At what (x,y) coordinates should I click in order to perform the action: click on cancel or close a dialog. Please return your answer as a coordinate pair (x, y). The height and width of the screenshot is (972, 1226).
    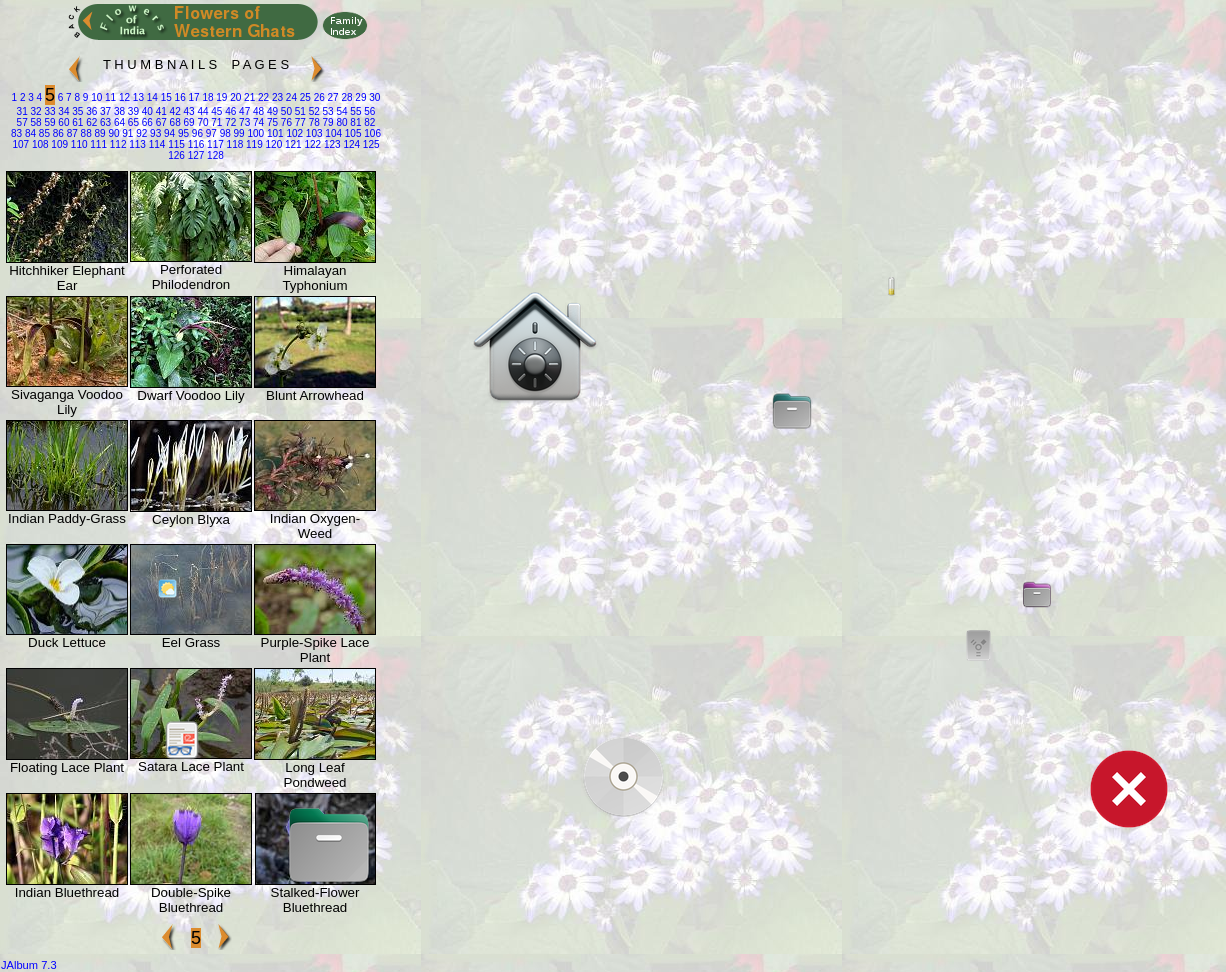
    Looking at the image, I should click on (1129, 789).